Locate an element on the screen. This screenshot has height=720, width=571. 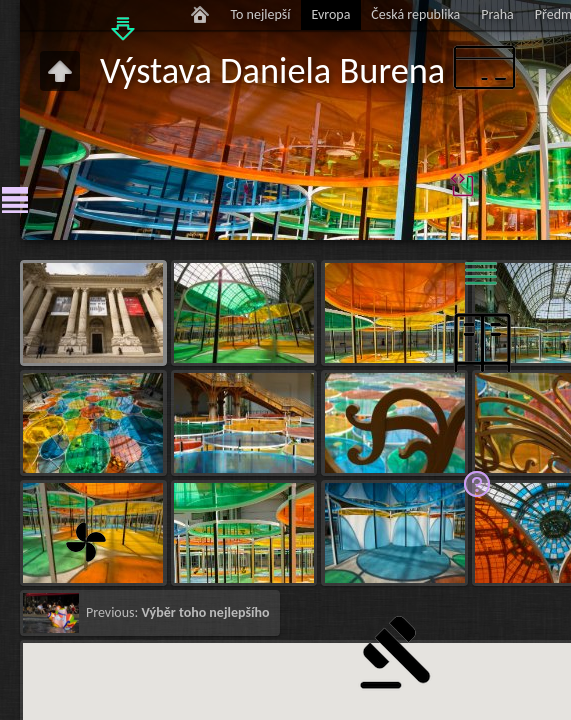
access toys or games category is located at coordinates (86, 542).